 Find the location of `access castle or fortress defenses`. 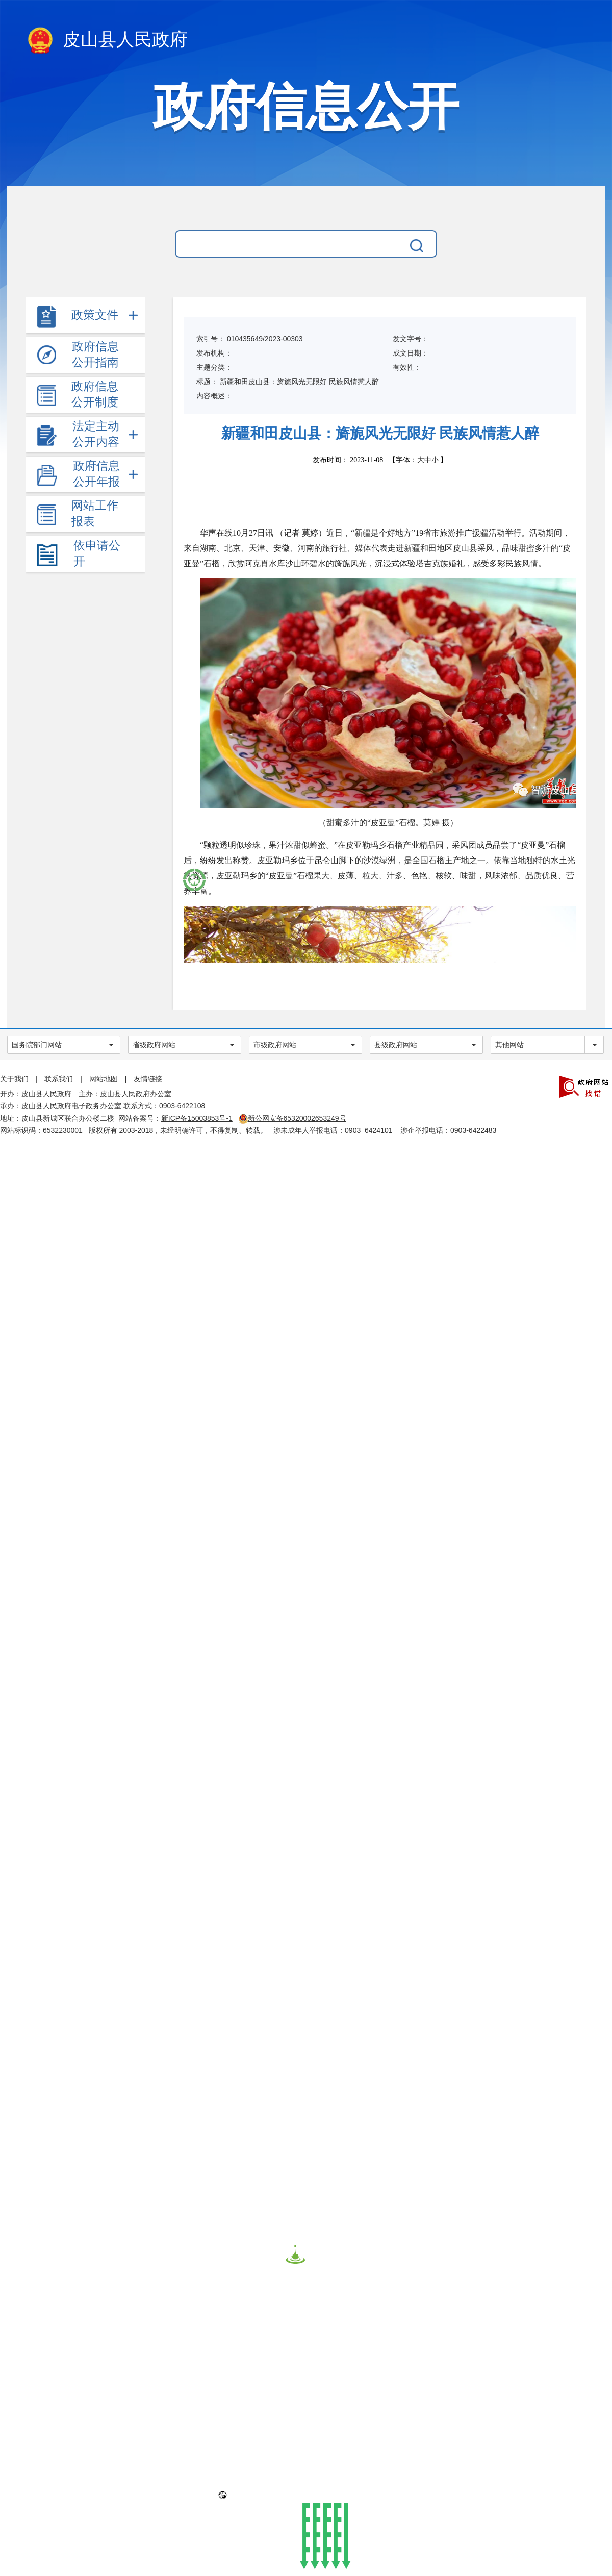

access castle or fortress defenses is located at coordinates (324, 2535).